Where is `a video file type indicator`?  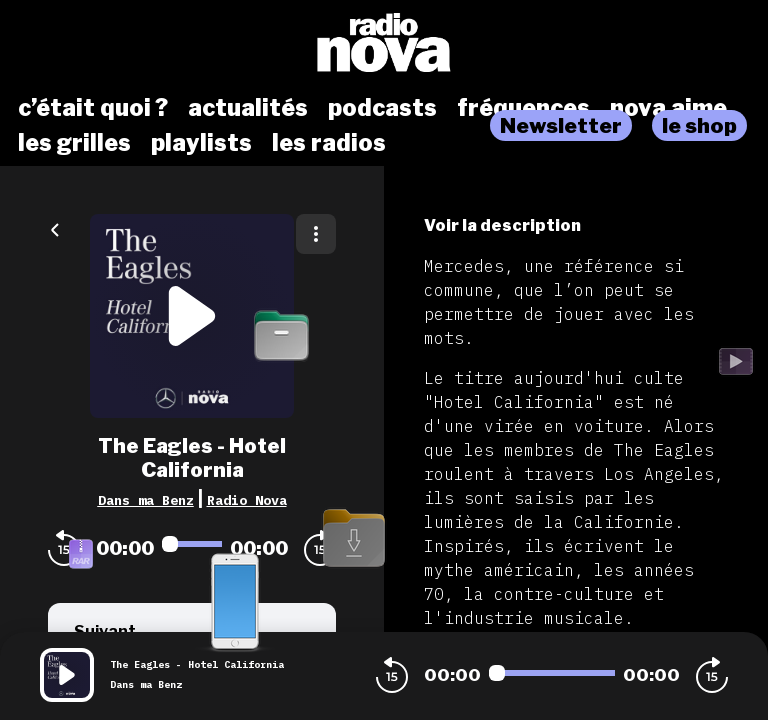
a video file type indicator is located at coordinates (736, 359).